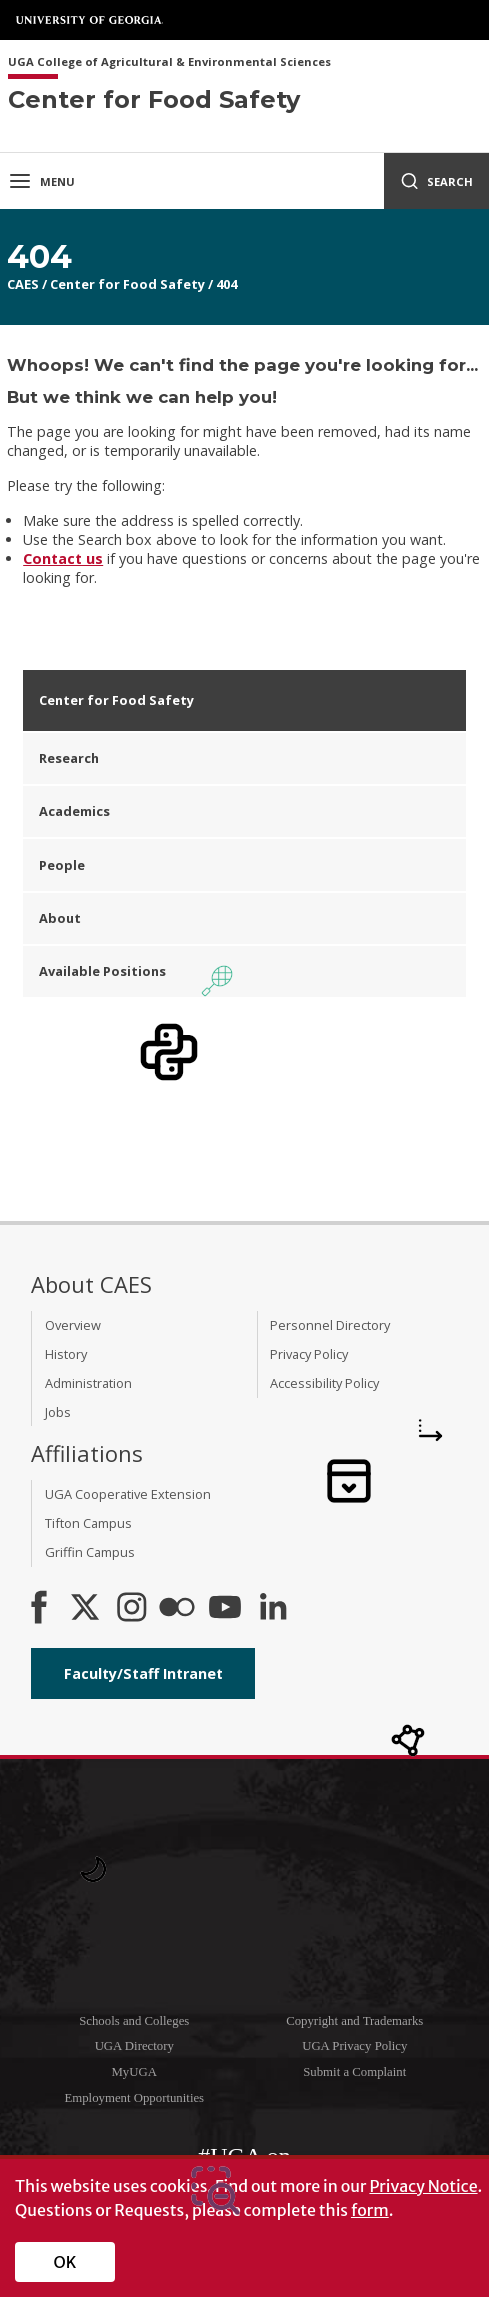 This screenshot has height=2297, width=489. Describe the element at coordinates (93, 1869) in the screenshot. I see `switch to dark mode` at that location.